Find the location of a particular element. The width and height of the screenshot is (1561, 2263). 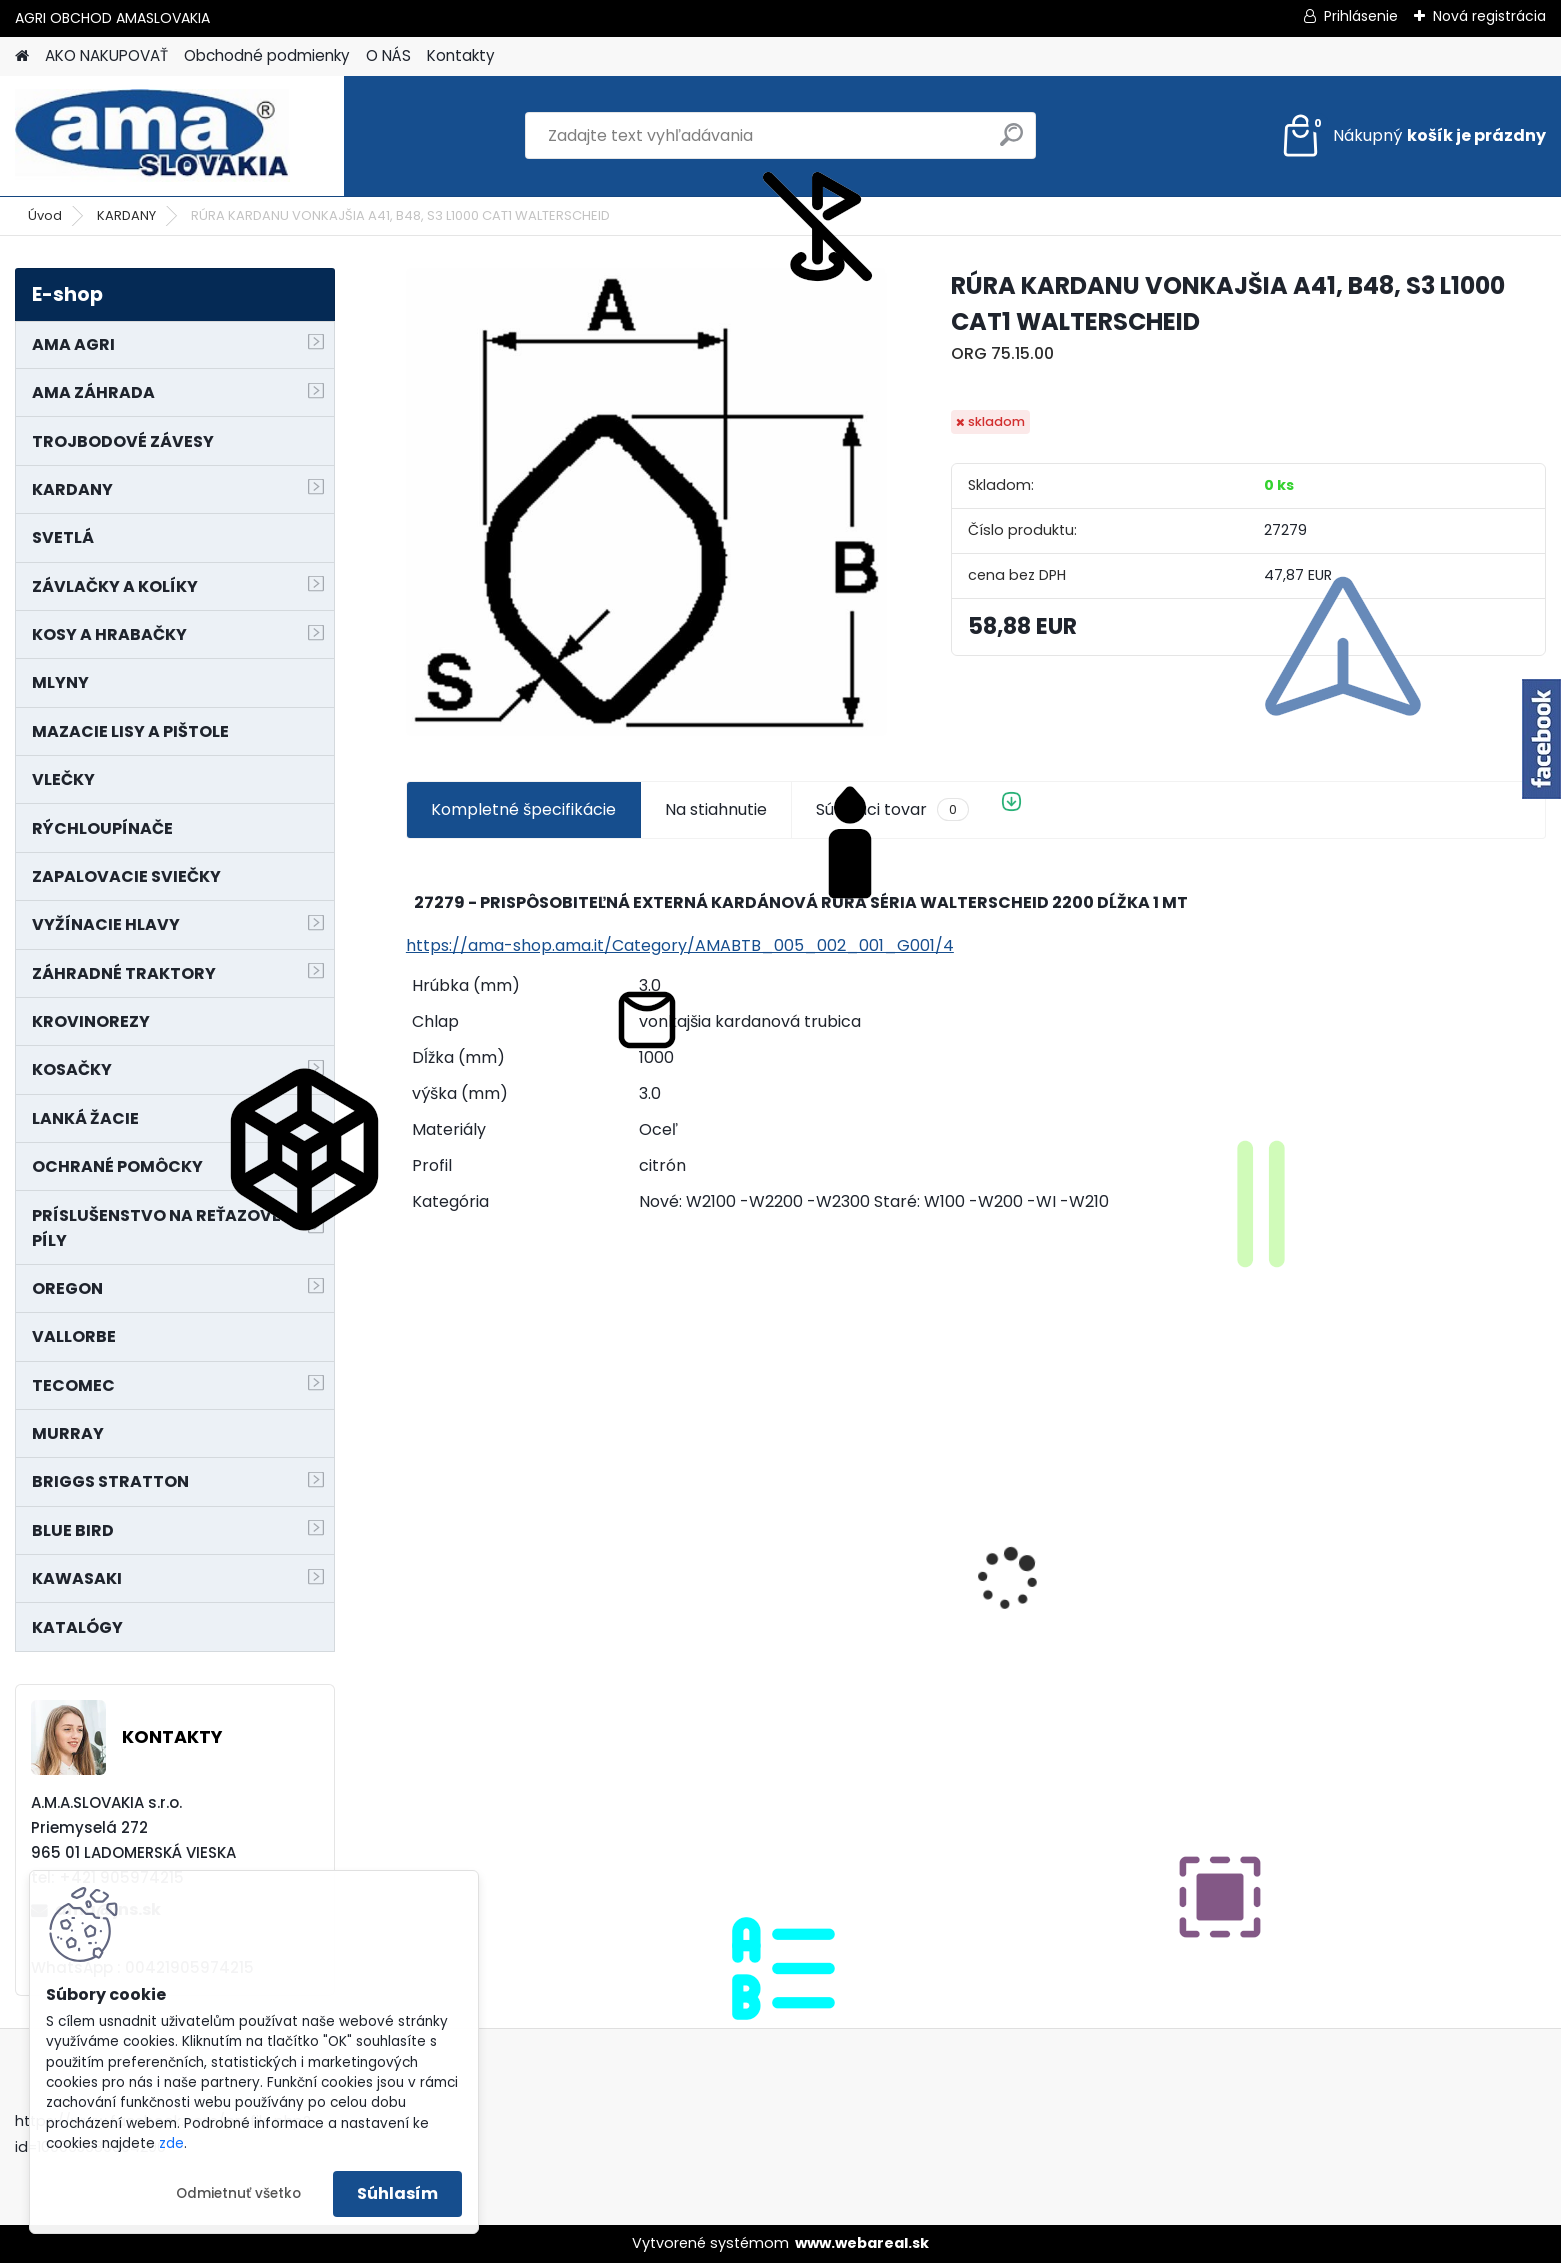

indicates a count of two items is located at coordinates (1261, 1204).